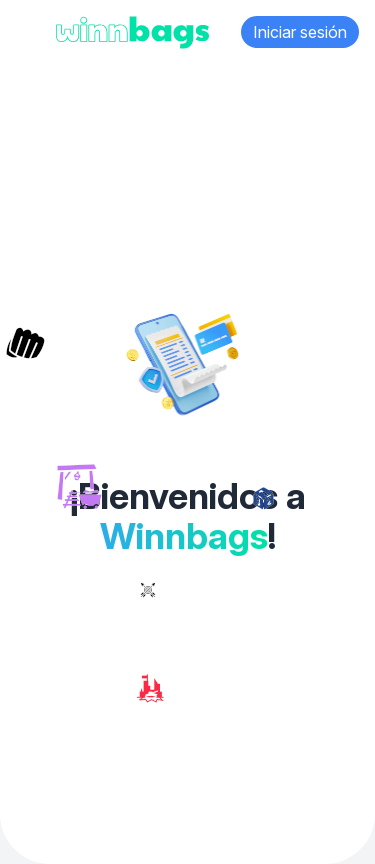 The height and width of the screenshot is (864, 375). What do you see at coordinates (25, 345) in the screenshot?
I see `attack or melee action in a game` at bounding box center [25, 345].